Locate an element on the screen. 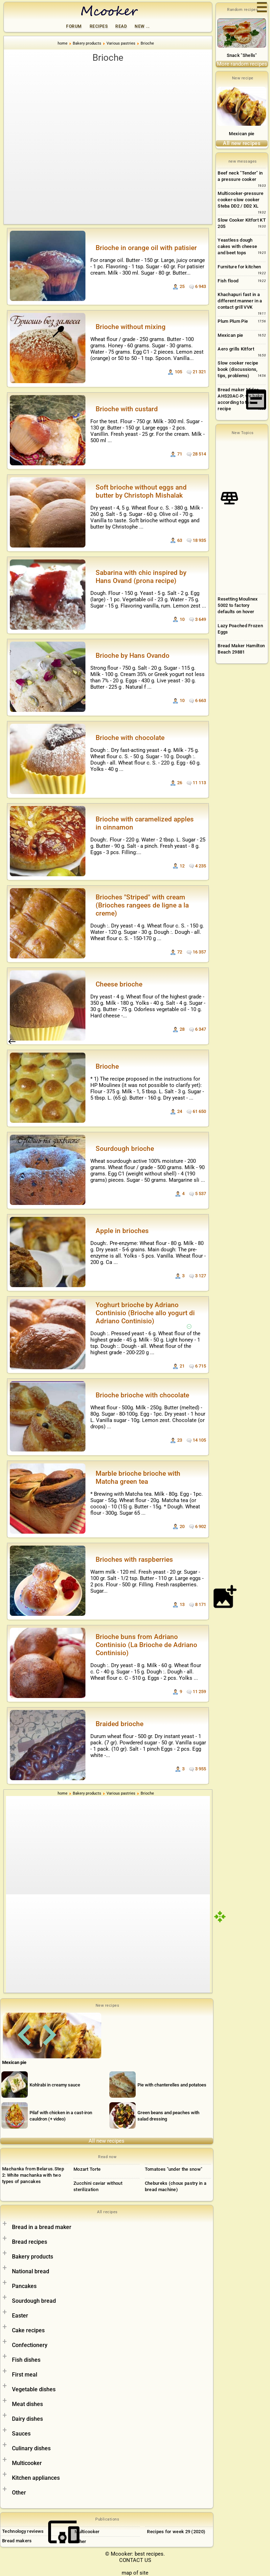  navigate back or return to previous screen is located at coordinates (12, 1042).